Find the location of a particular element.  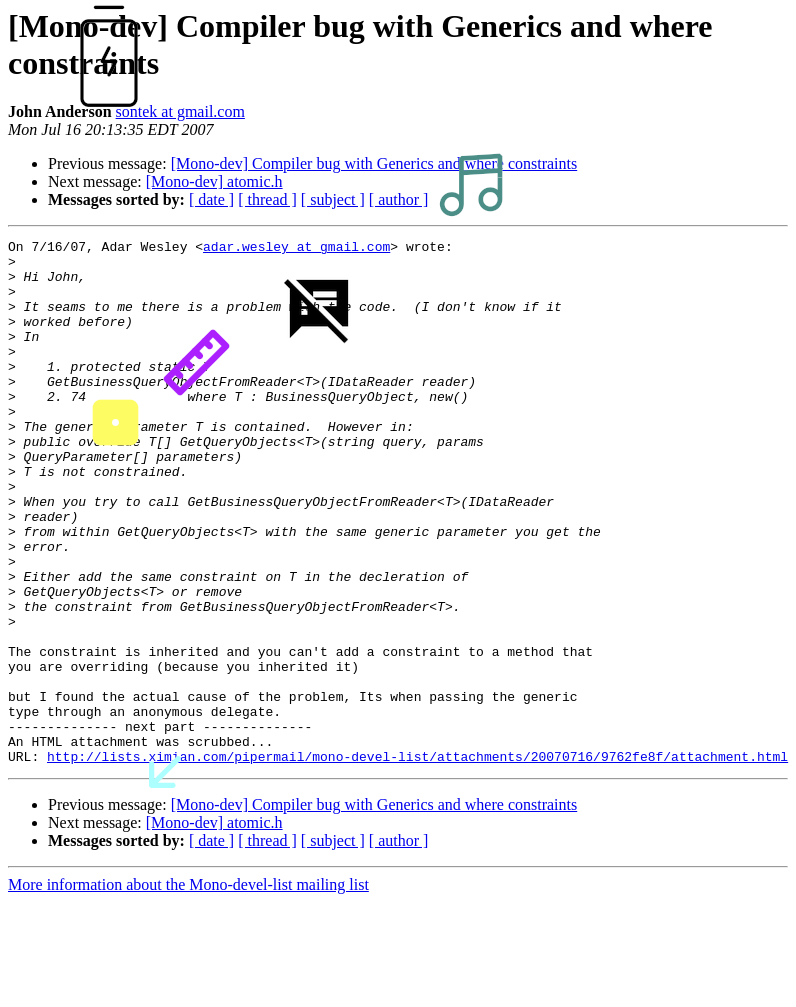

roll the dice or generate a random result is located at coordinates (115, 422).